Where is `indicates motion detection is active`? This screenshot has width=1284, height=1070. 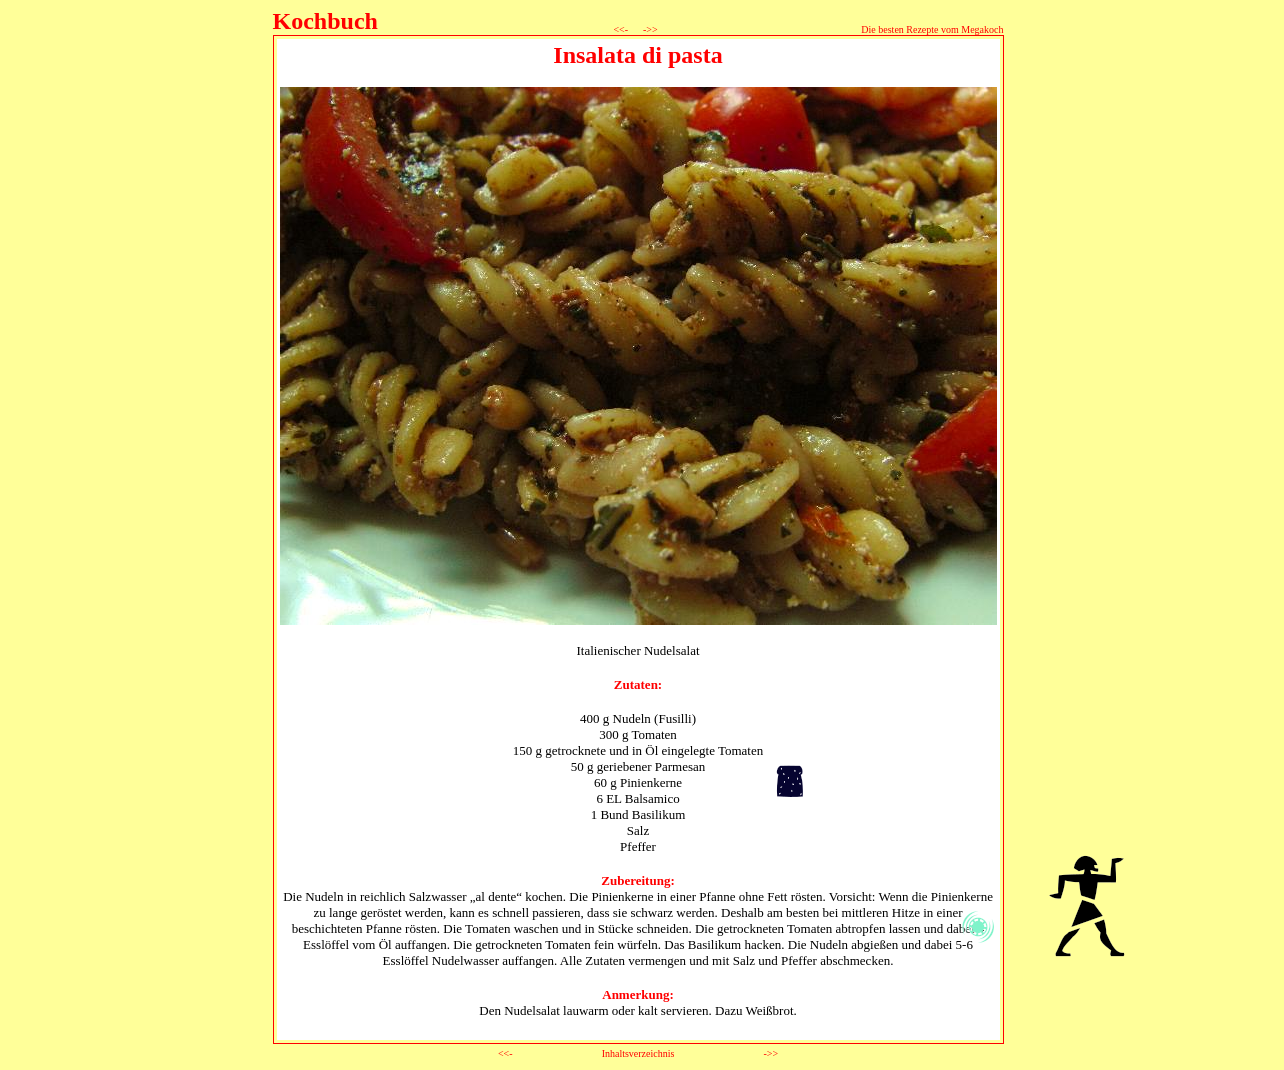 indicates motion detection is active is located at coordinates (978, 927).